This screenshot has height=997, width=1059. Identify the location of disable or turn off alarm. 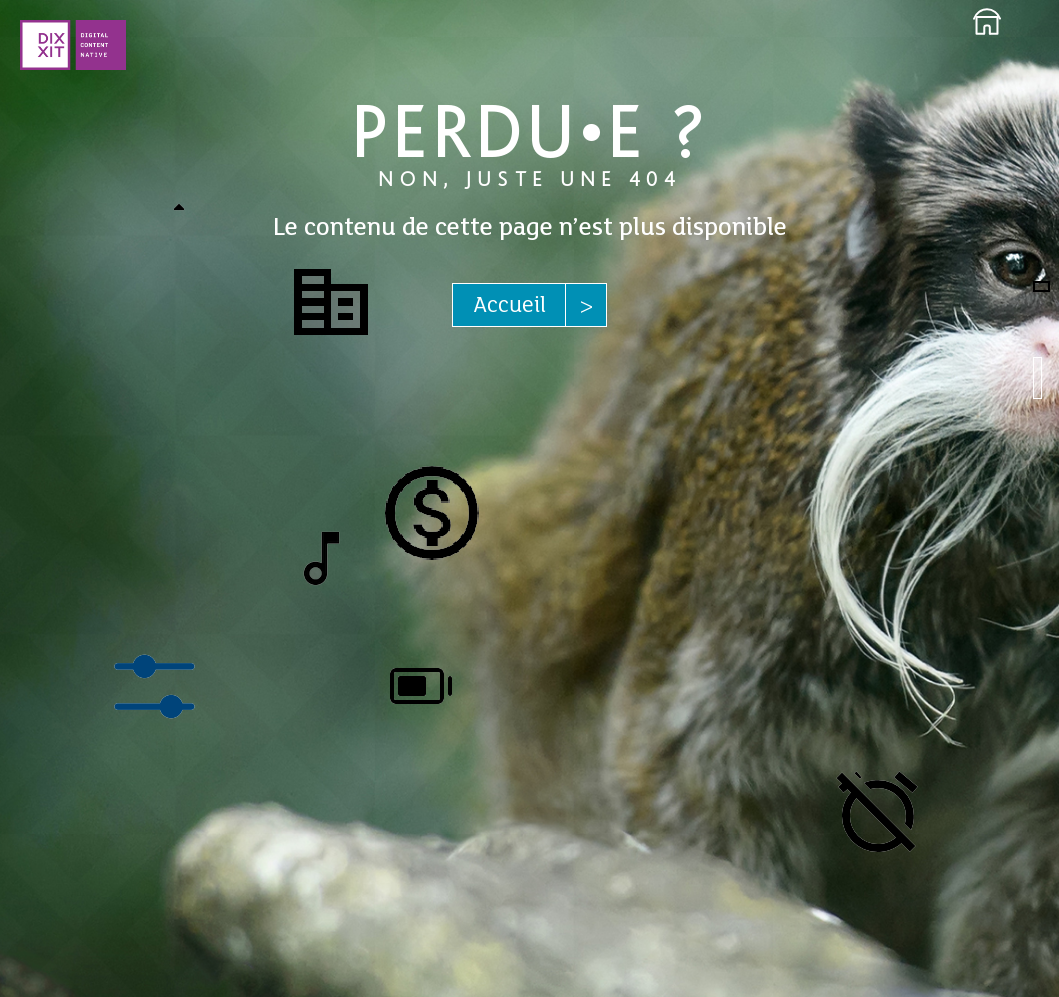
(878, 812).